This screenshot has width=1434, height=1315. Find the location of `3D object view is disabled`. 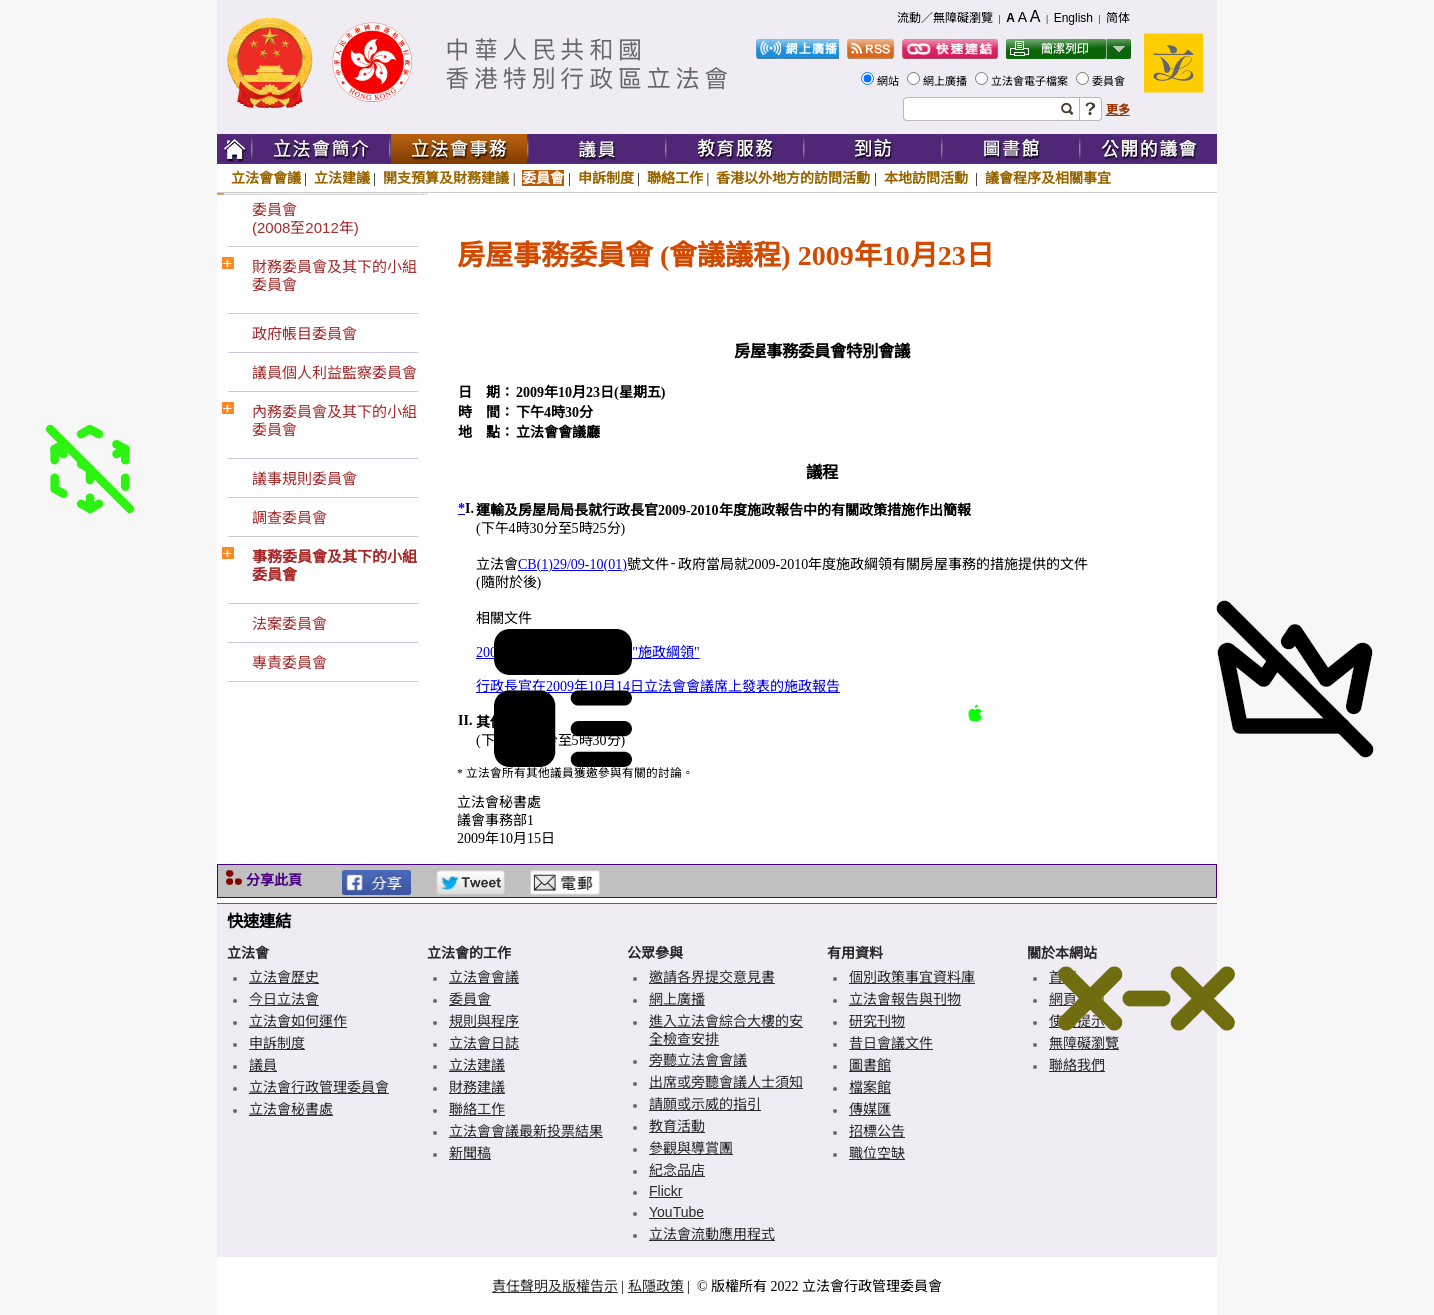

3D object view is disabled is located at coordinates (90, 469).